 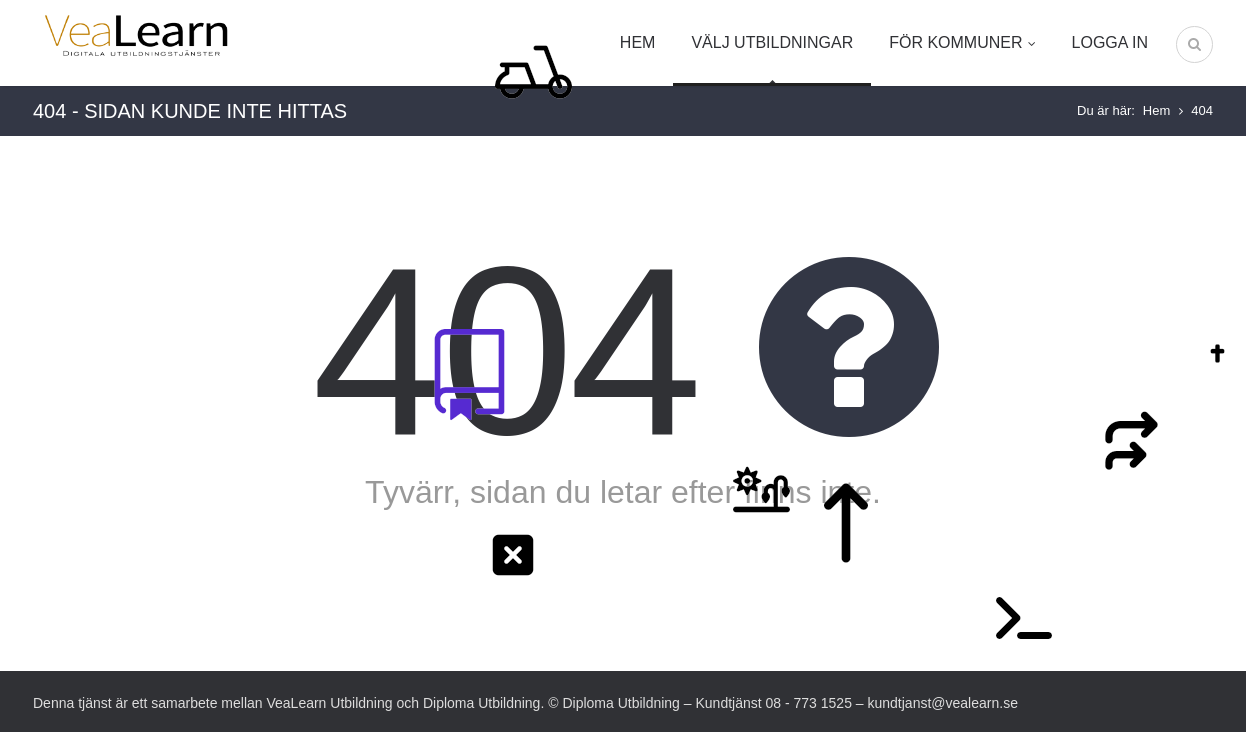 I want to click on indicates drought or dry weather conditions, so click(x=761, y=489).